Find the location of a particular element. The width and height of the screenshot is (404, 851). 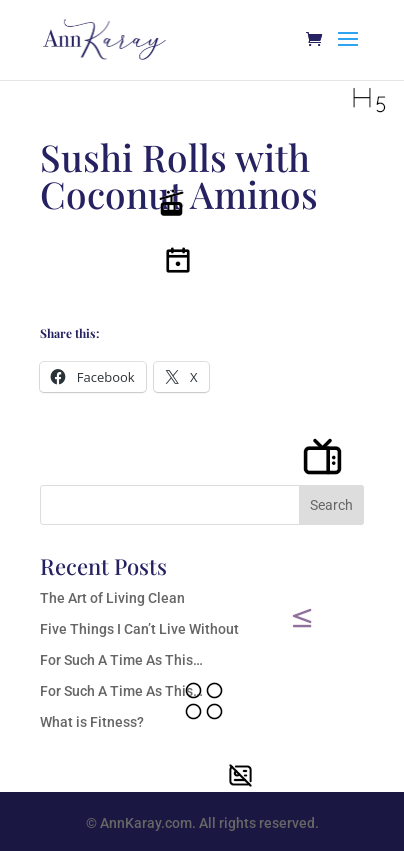

format text as heading level 5 is located at coordinates (367, 99).